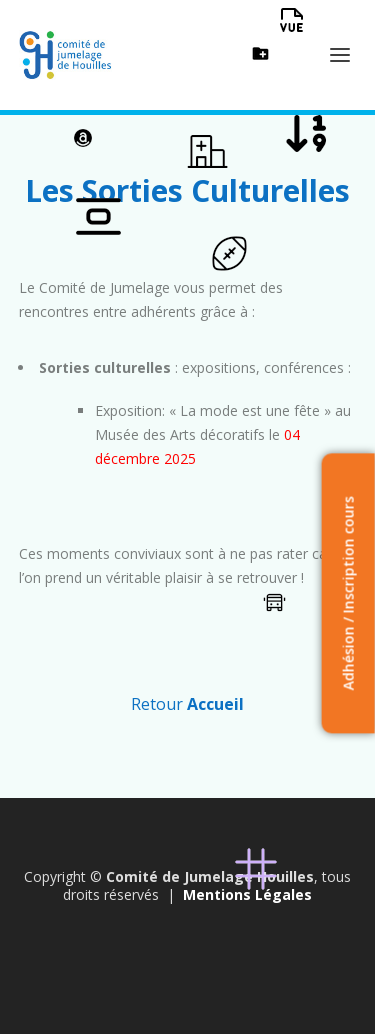  I want to click on open the Amazon app or website, so click(83, 138).